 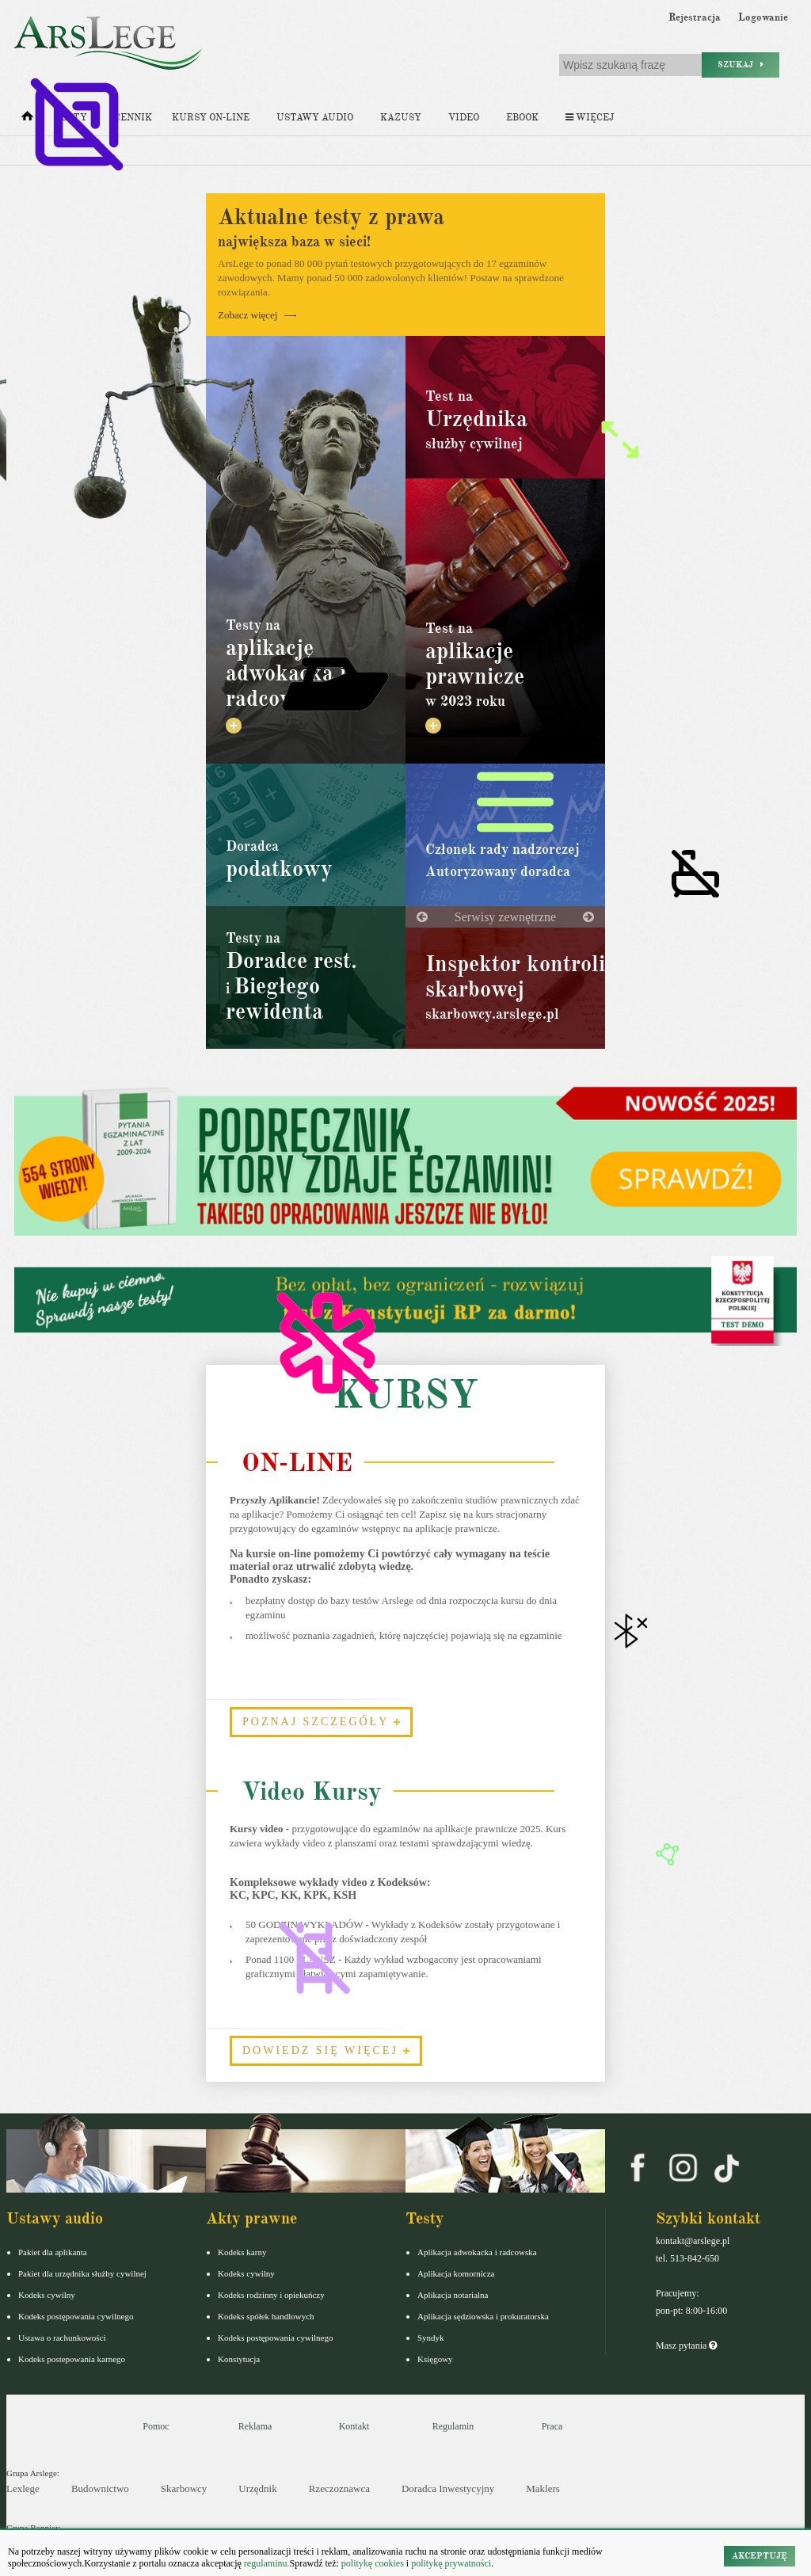 What do you see at coordinates (695, 874) in the screenshot?
I see `indicates bathtub or bath feature is unavailable` at bounding box center [695, 874].